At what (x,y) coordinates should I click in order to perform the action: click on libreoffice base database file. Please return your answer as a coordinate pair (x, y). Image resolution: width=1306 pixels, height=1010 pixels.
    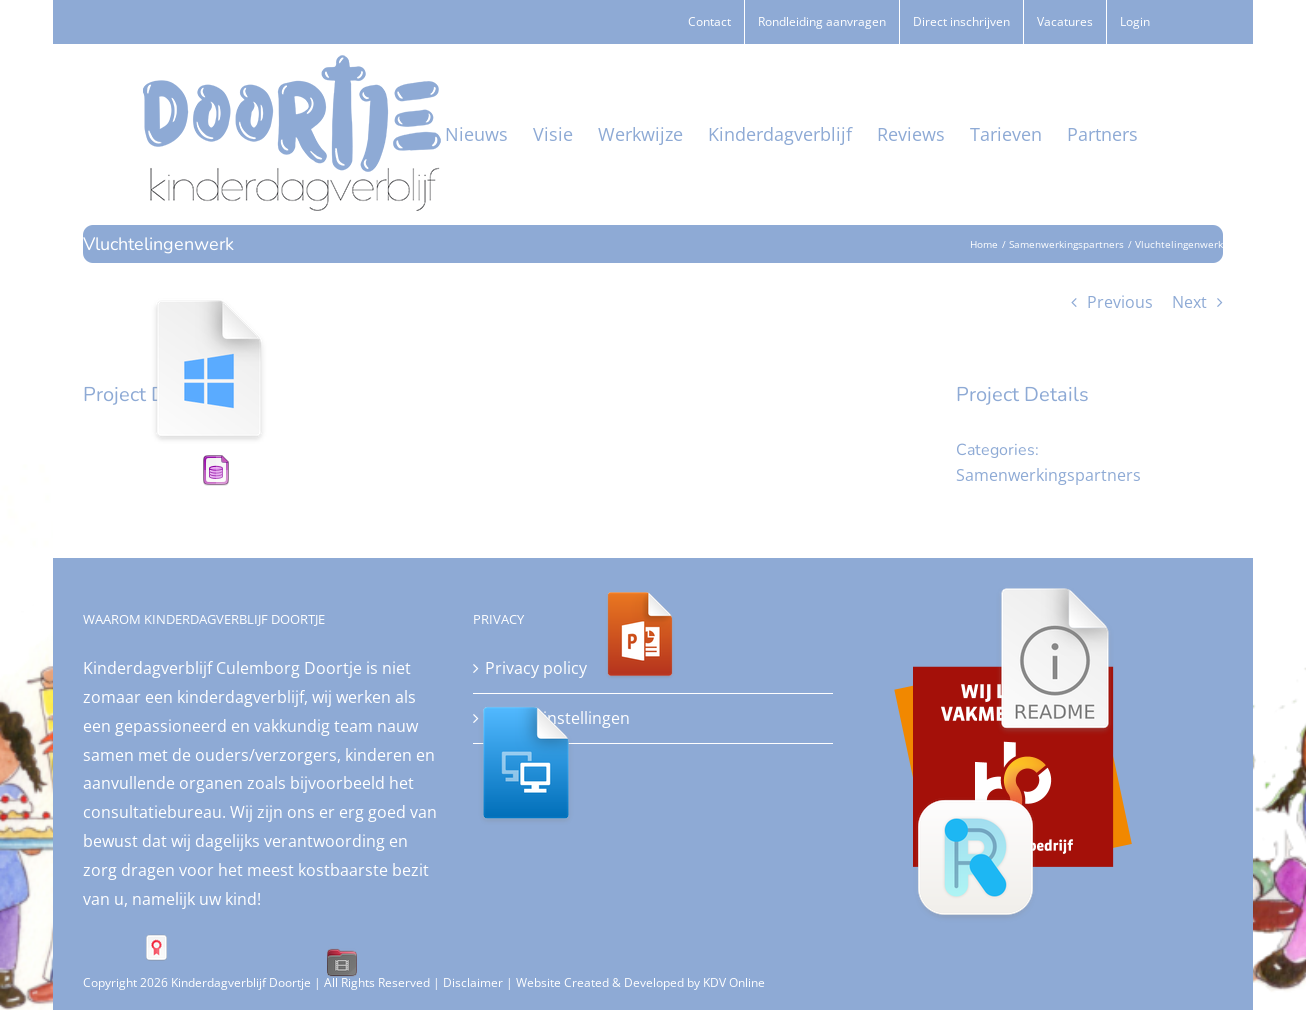
    Looking at the image, I should click on (216, 470).